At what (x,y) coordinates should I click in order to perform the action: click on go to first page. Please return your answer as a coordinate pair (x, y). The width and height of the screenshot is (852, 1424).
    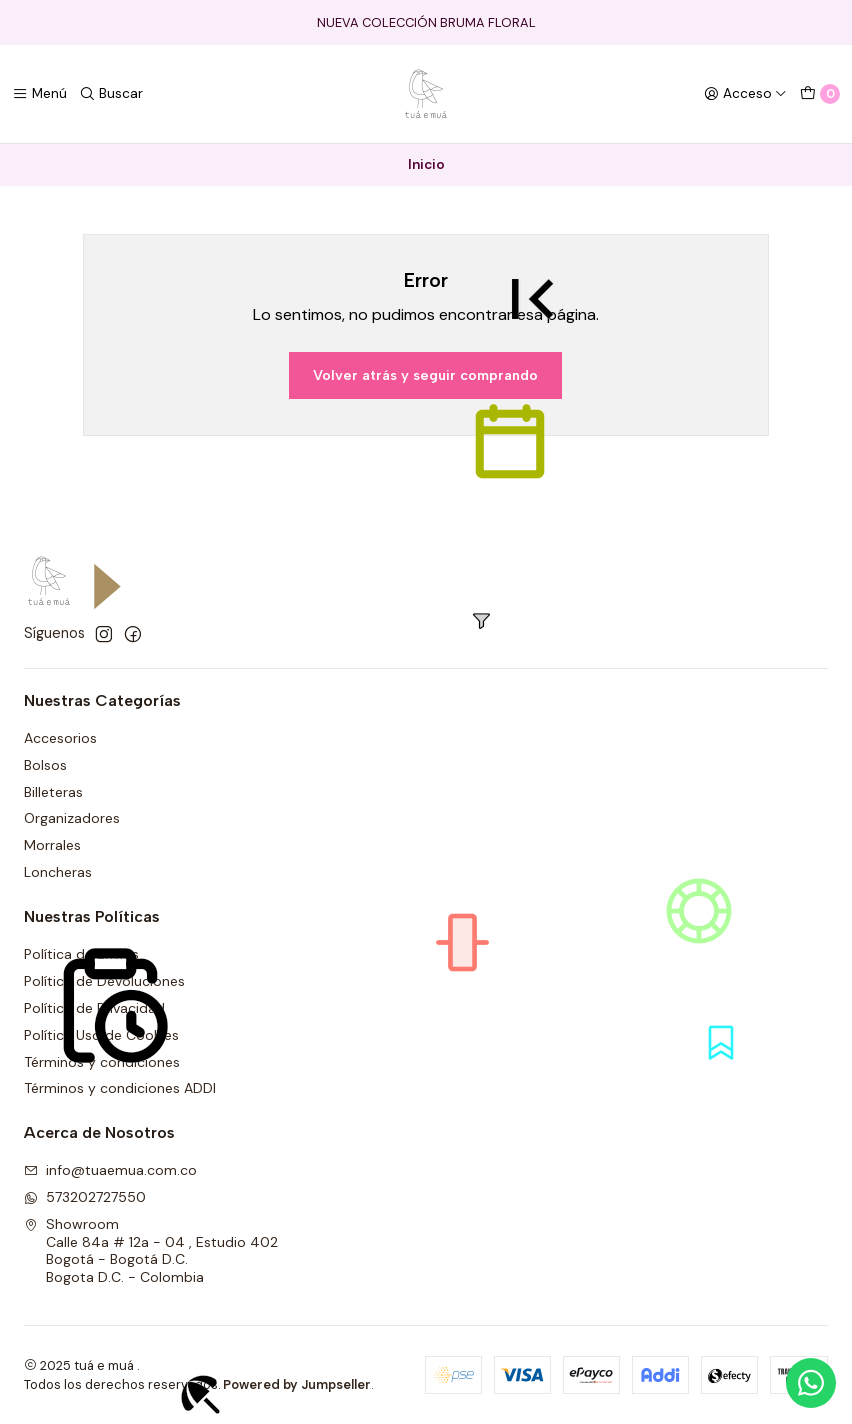
    Looking at the image, I should click on (532, 299).